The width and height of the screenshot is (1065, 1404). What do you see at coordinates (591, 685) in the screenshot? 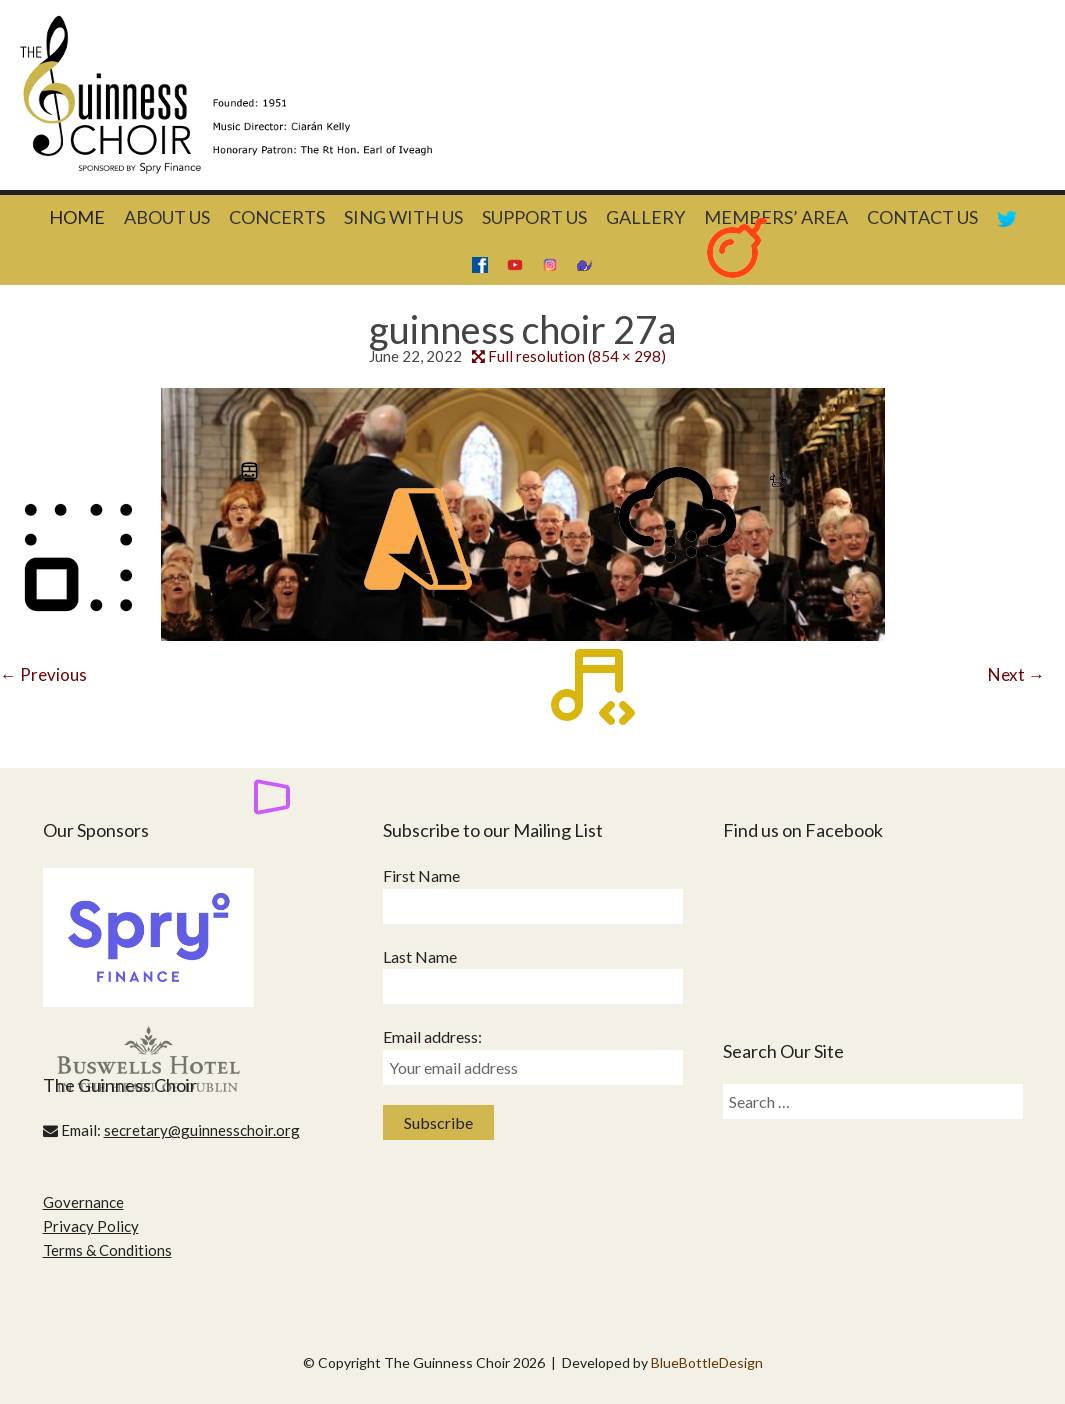
I see `access music coding or audio development tools` at bounding box center [591, 685].